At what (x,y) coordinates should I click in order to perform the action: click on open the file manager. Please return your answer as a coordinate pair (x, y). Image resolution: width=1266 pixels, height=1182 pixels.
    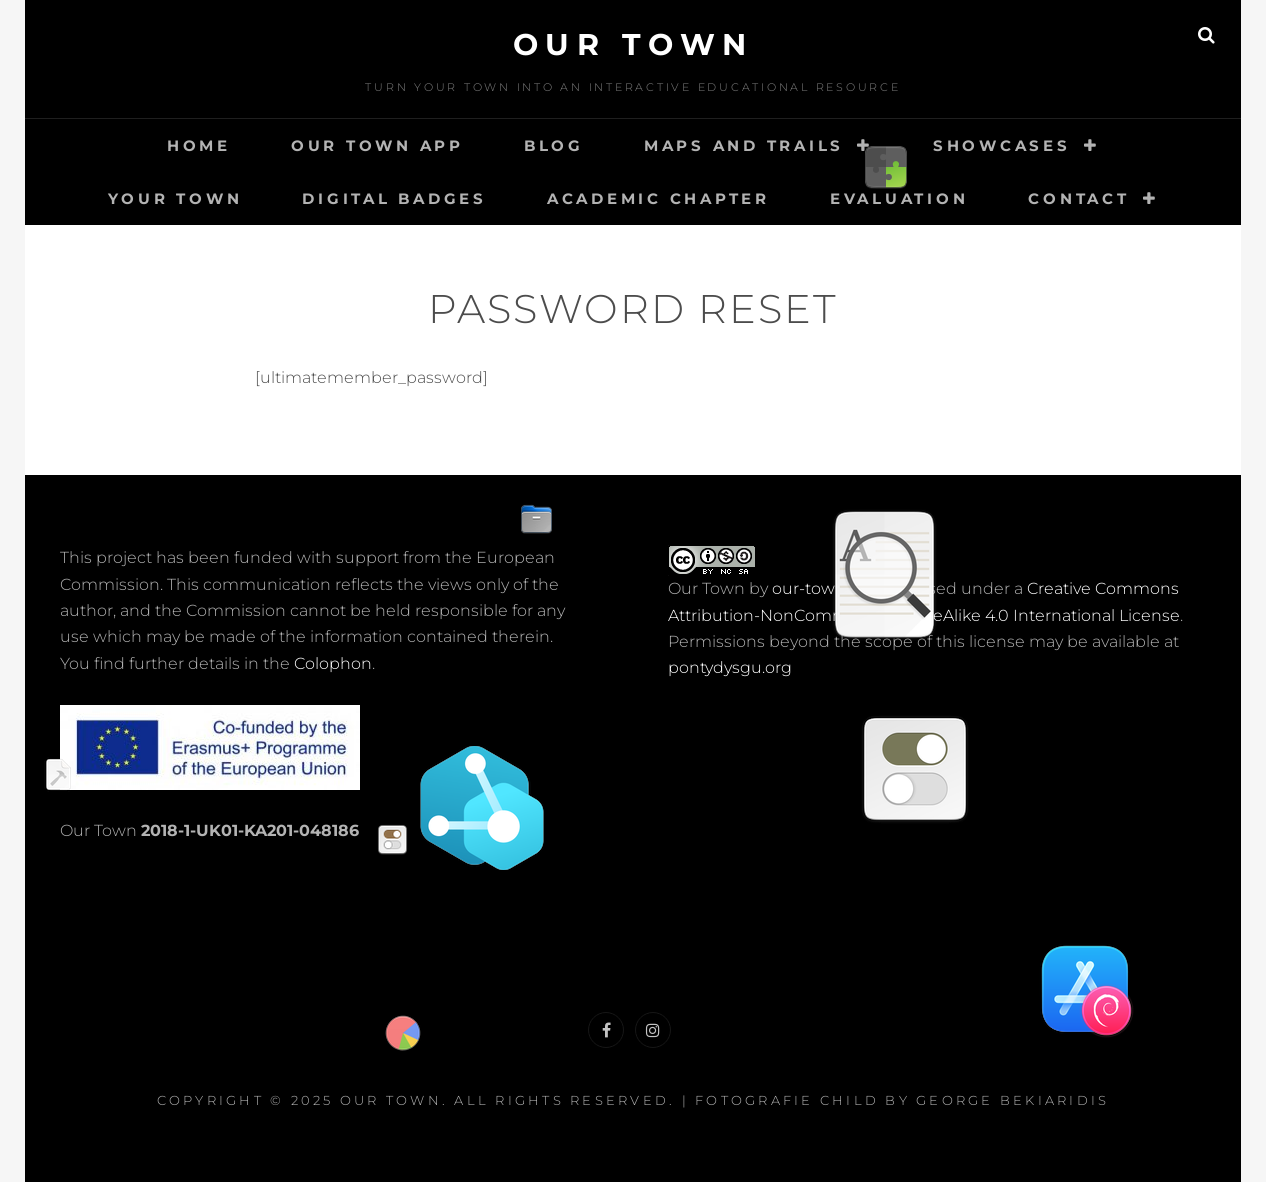
    Looking at the image, I should click on (536, 518).